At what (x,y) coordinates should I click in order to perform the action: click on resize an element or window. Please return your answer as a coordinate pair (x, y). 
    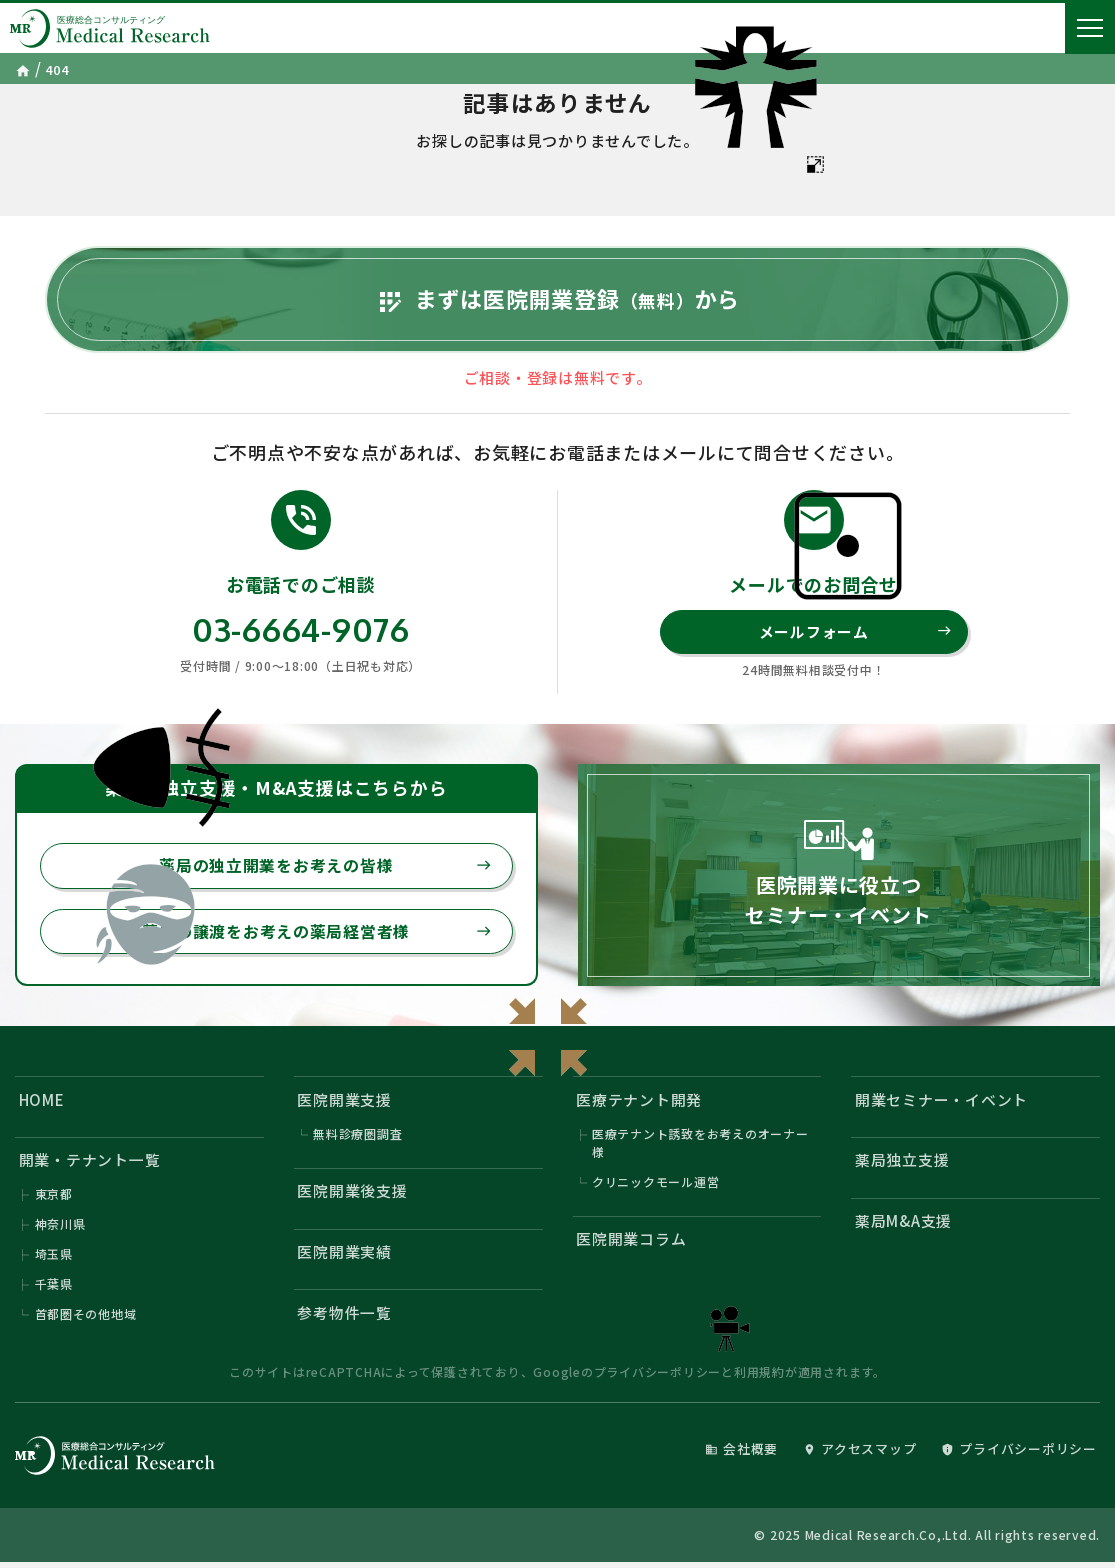
    Looking at the image, I should click on (815, 164).